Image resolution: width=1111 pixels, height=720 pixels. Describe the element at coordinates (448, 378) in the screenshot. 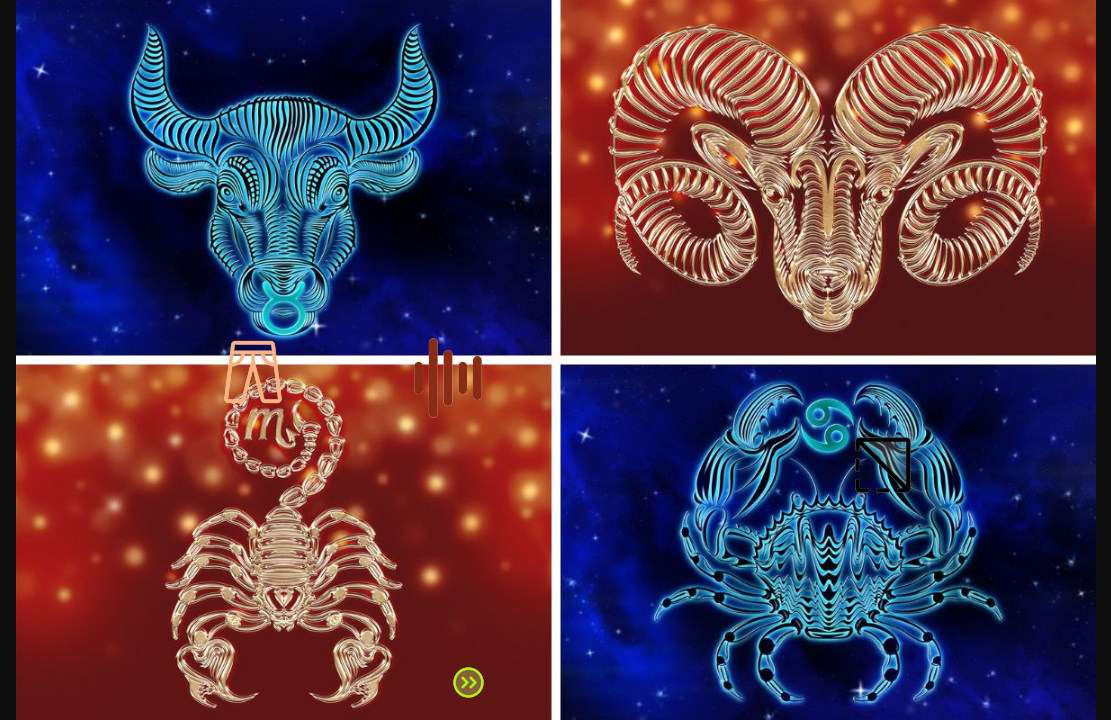

I see `view audio waveform or sound visualization` at that location.